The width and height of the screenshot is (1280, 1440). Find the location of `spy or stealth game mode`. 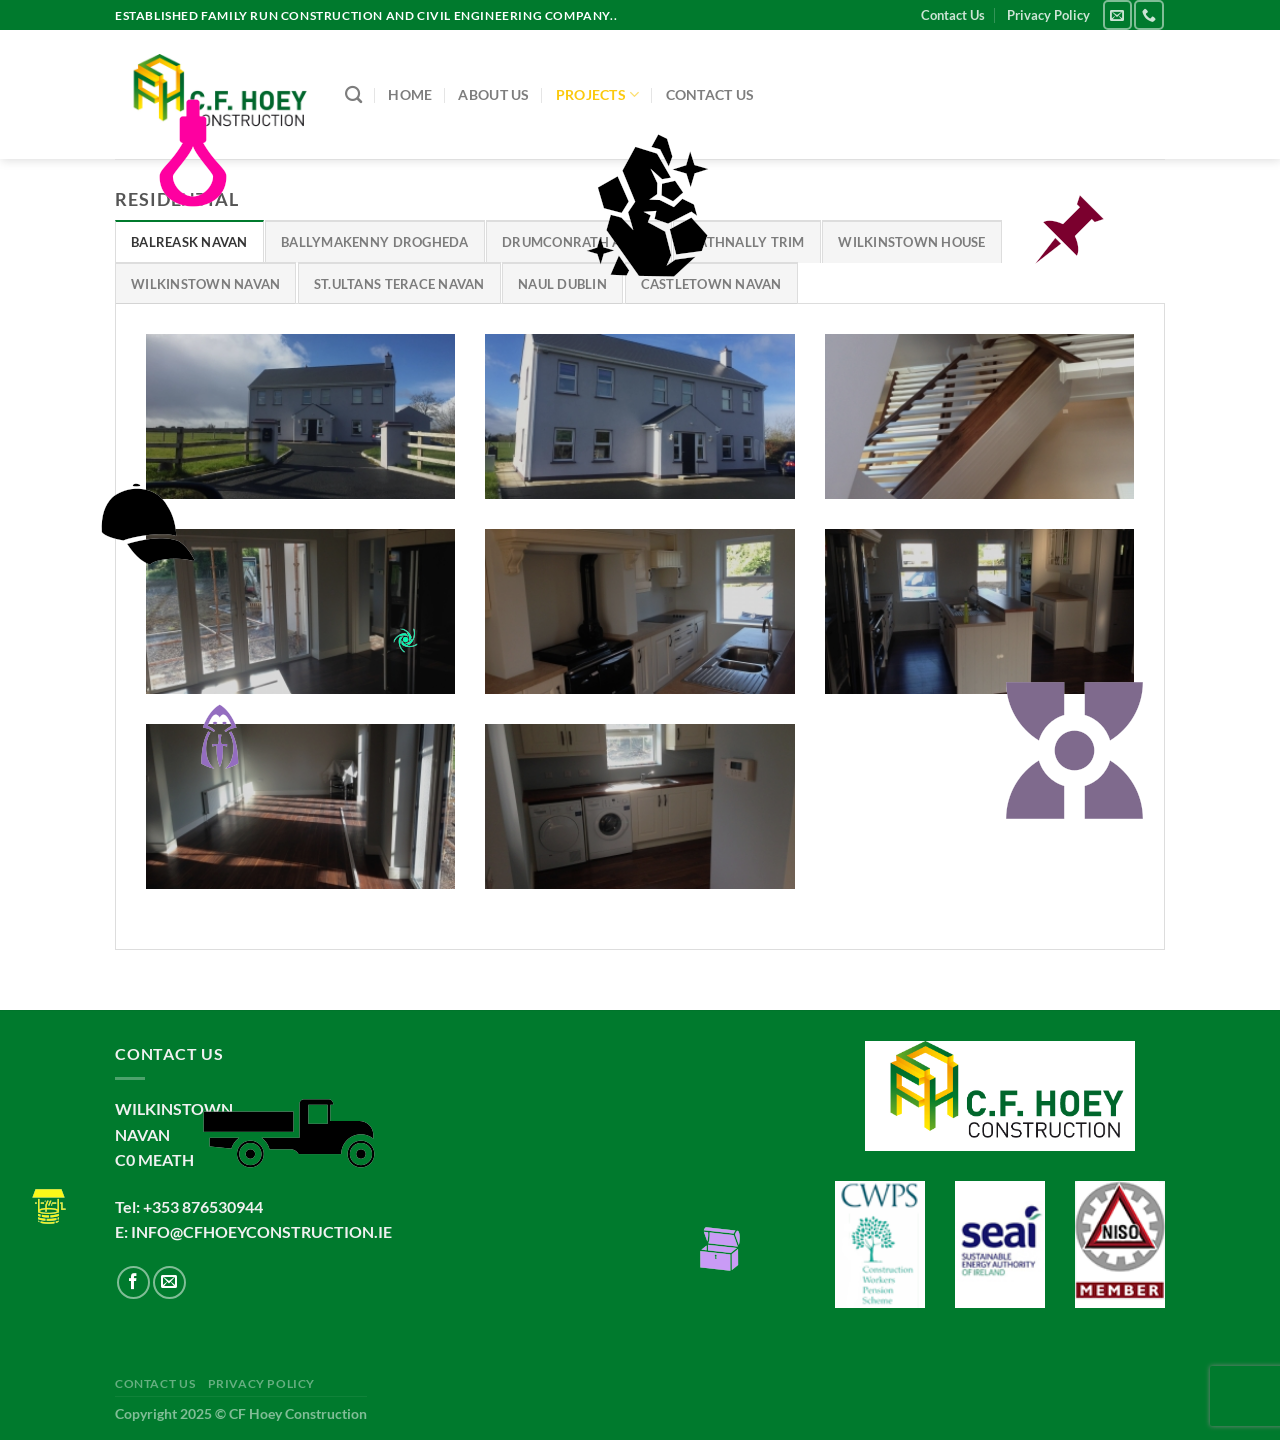

spy or stealth game mode is located at coordinates (405, 640).